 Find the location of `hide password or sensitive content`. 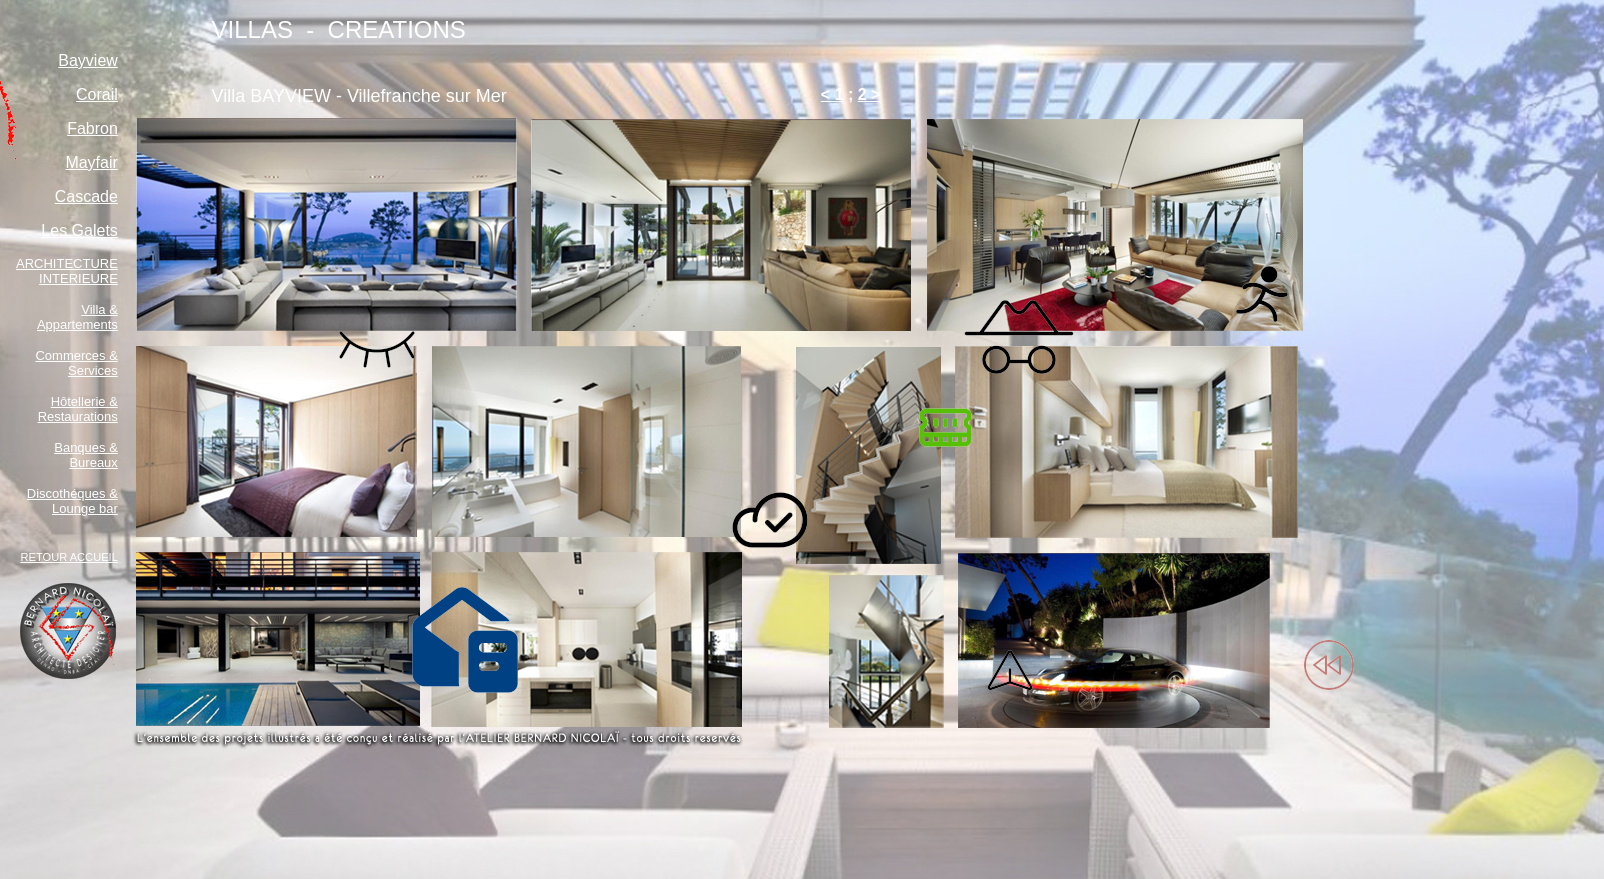

hide password or sensitive content is located at coordinates (377, 342).